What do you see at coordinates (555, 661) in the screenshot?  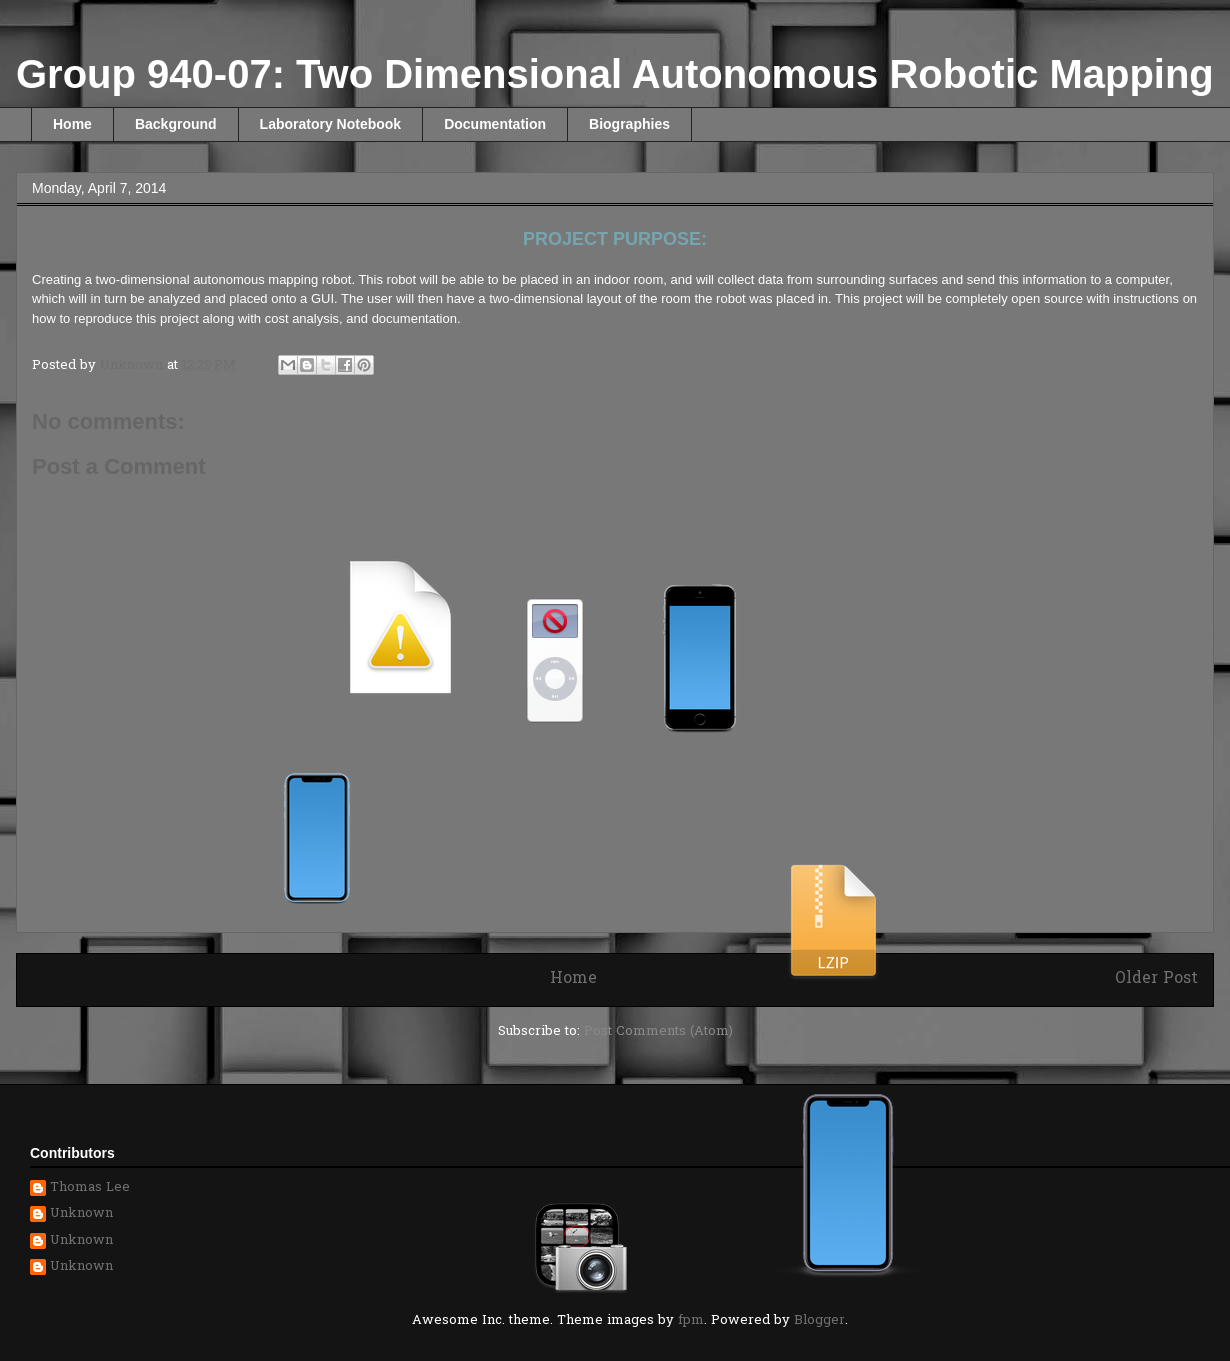 I see `iPod nano device (white) with sync or connection error` at bounding box center [555, 661].